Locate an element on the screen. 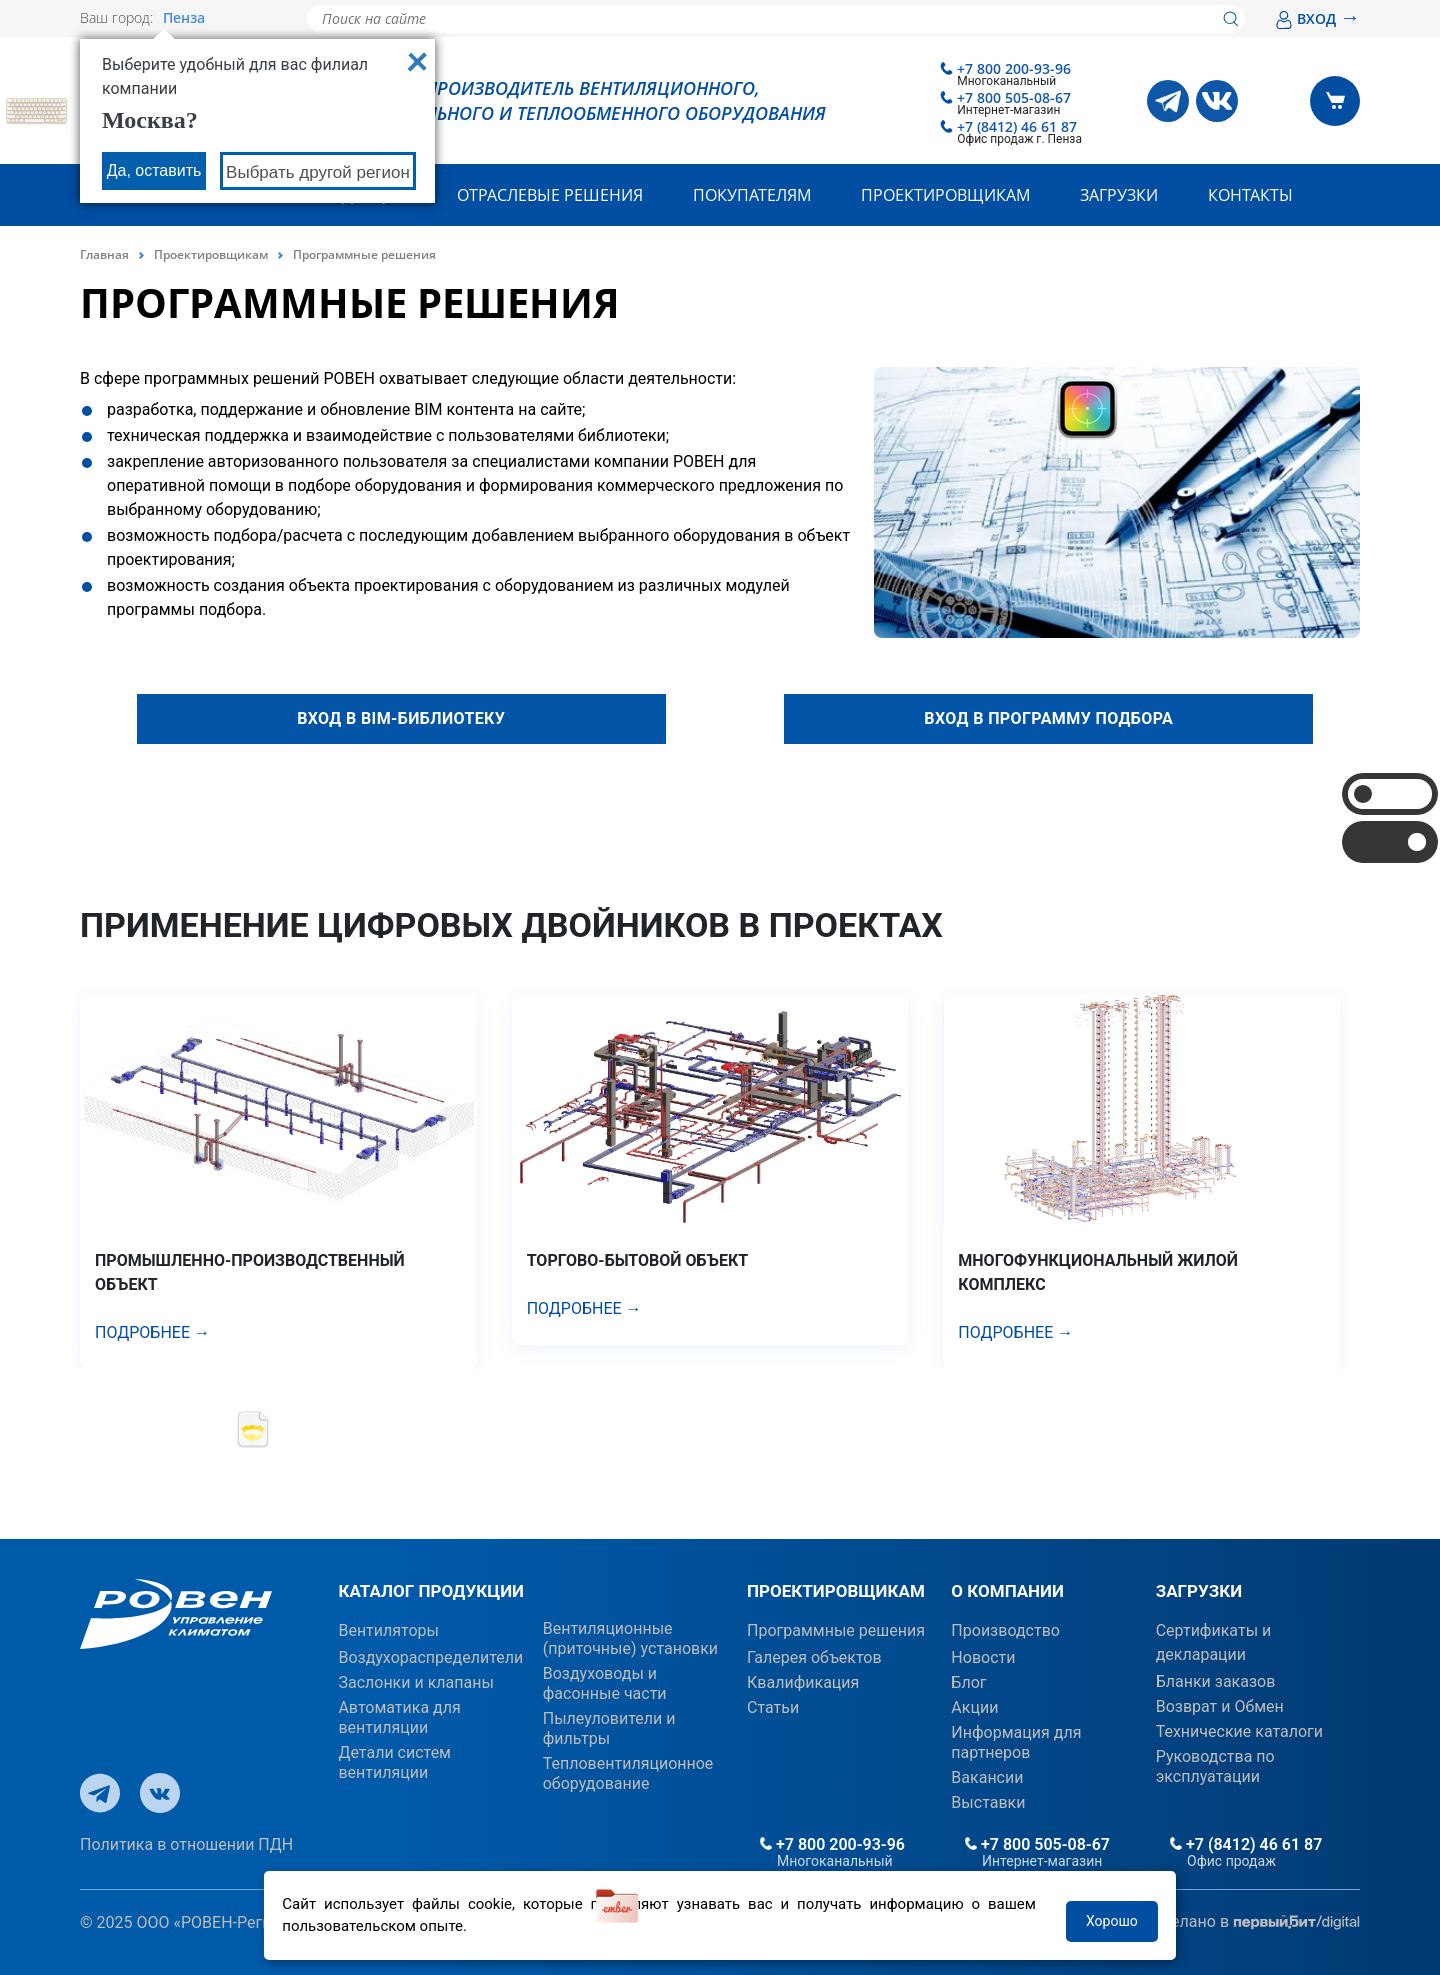 The height and width of the screenshot is (1975, 1440). calibrate display color and settings is located at coordinates (1087, 408).